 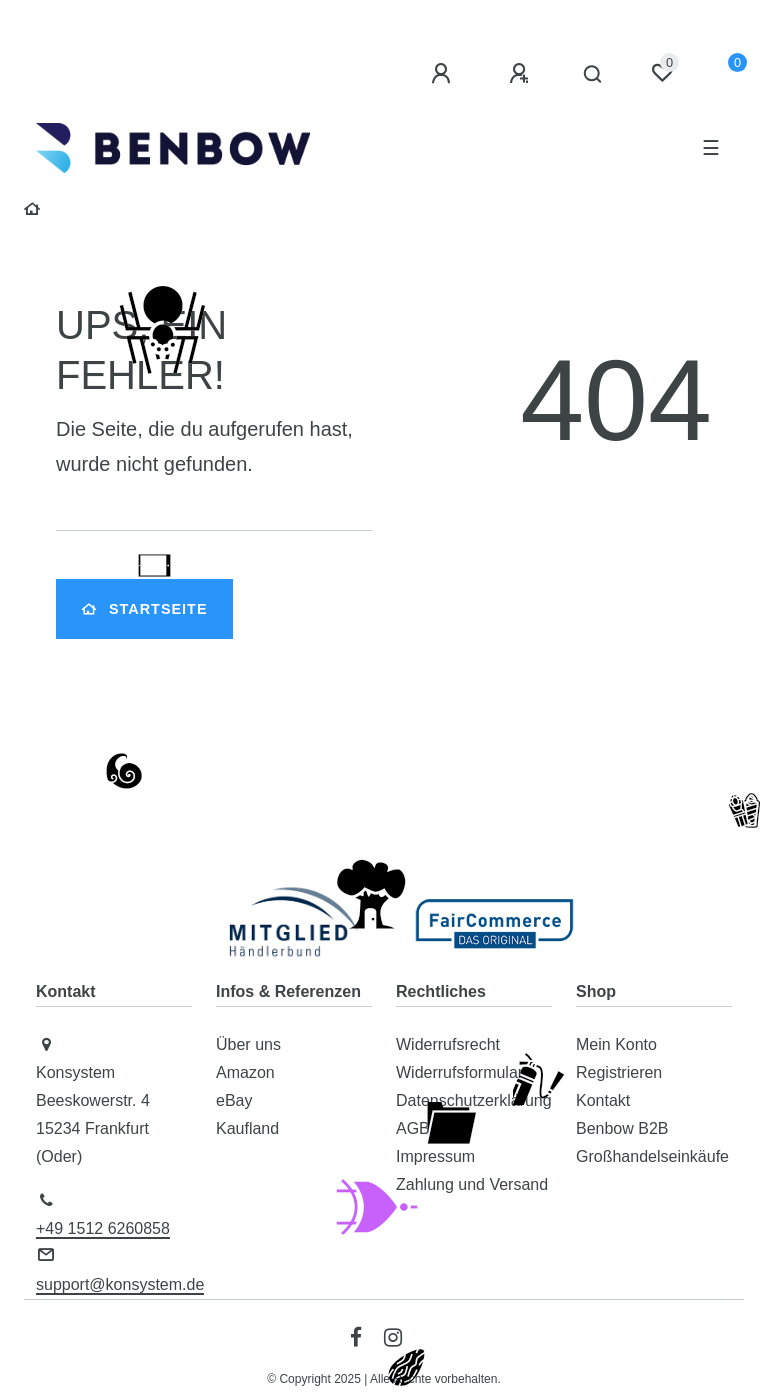 What do you see at coordinates (370, 892) in the screenshot?
I see `enter a treehouse or forest dwelling` at bounding box center [370, 892].